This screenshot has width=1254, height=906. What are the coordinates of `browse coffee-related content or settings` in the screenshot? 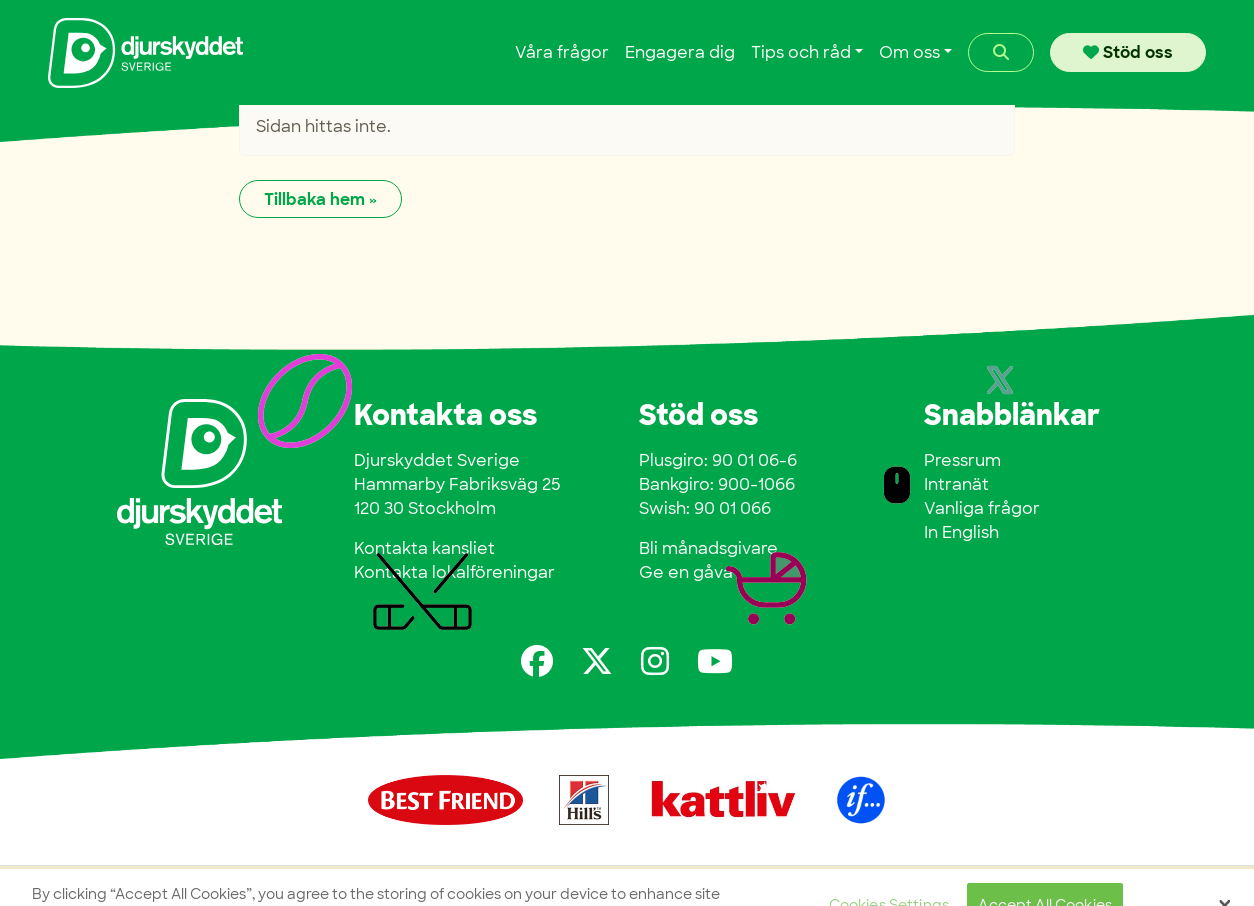 It's located at (305, 401).